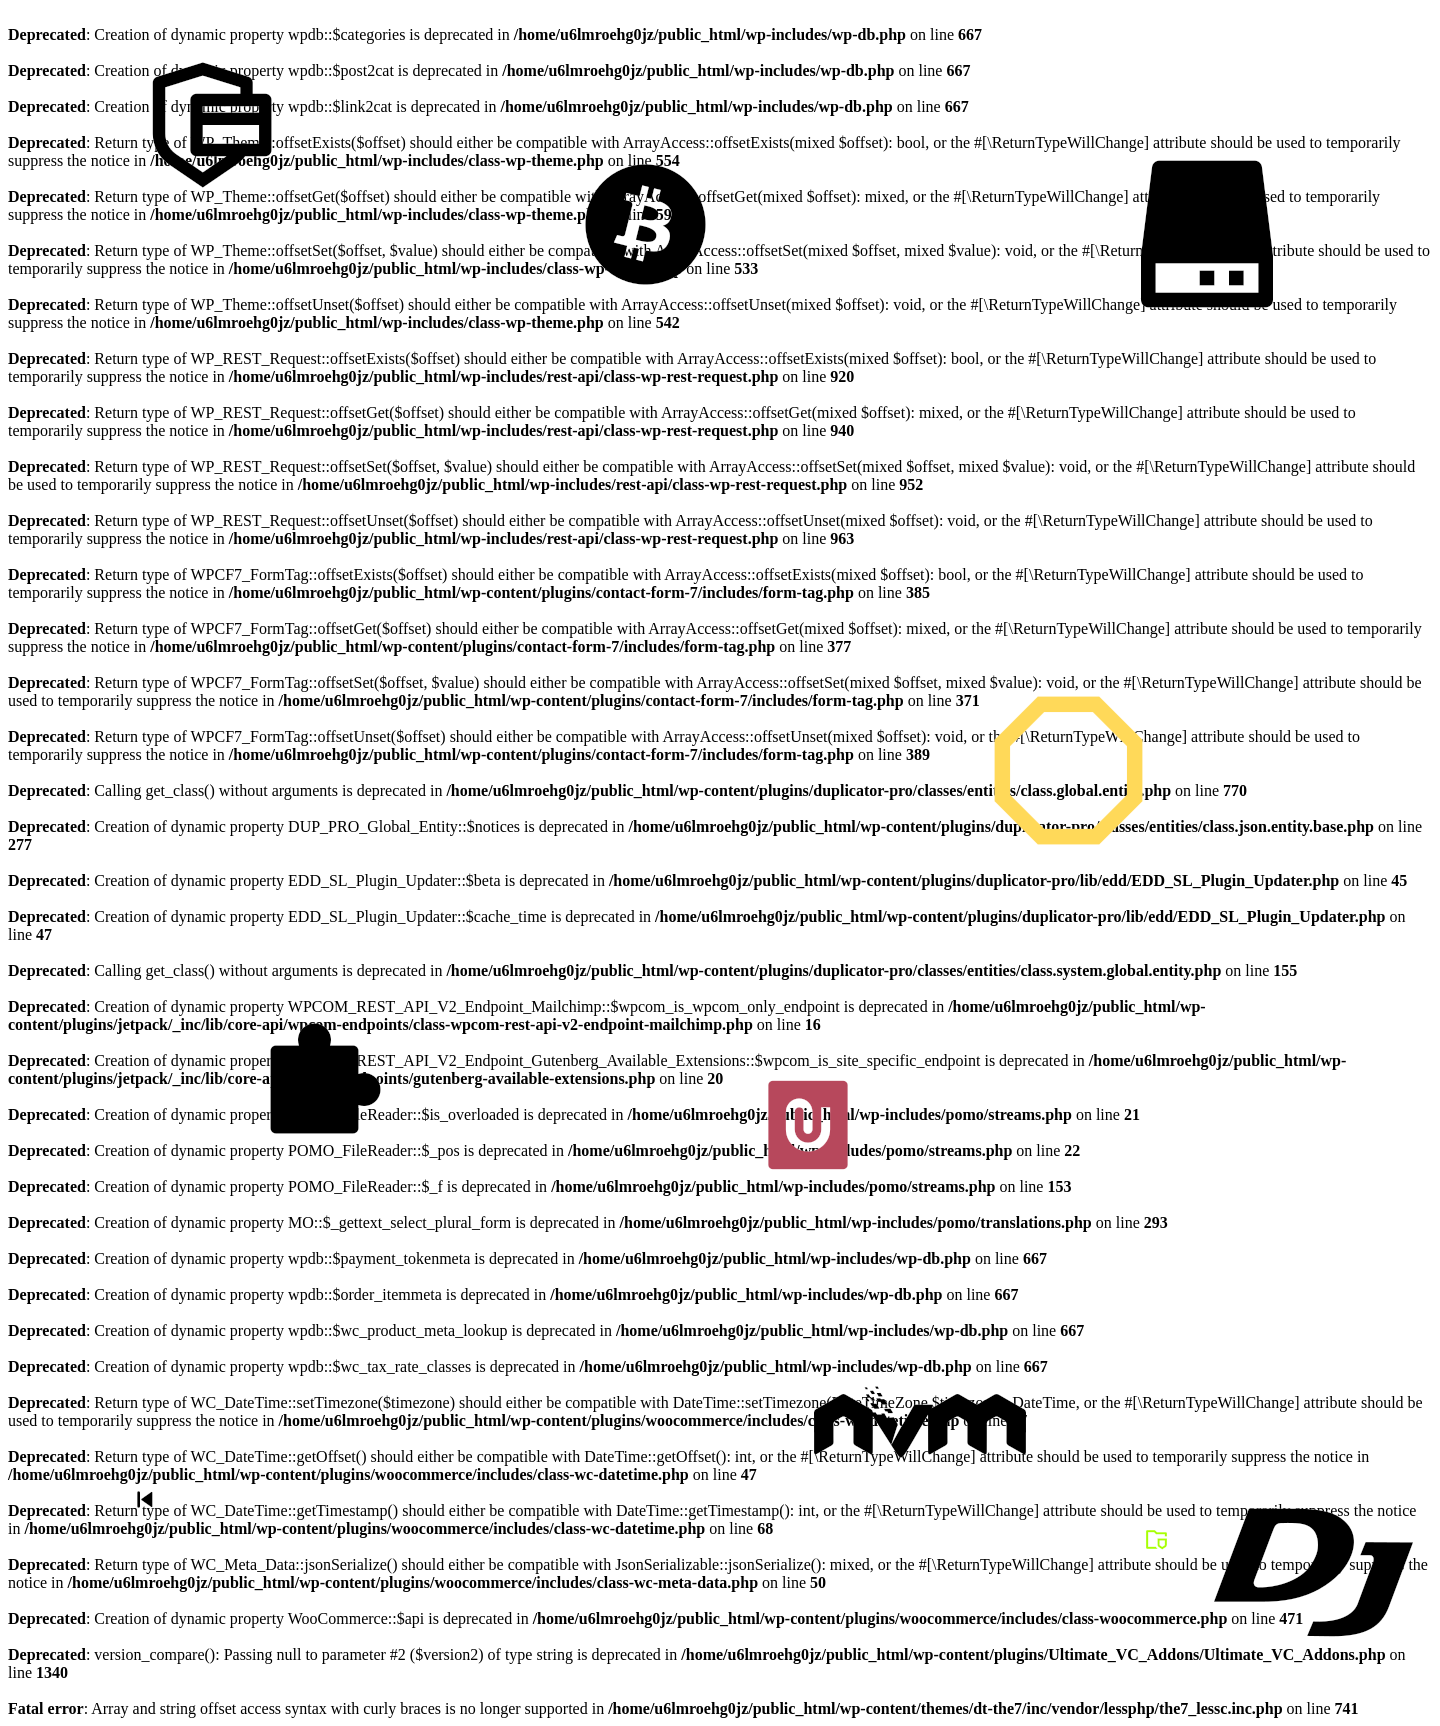 This screenshot has width=1440, height=1726. Describe the element at coordinates (145, 1499) in the screenshot. I see `skip to previous track` at that location.